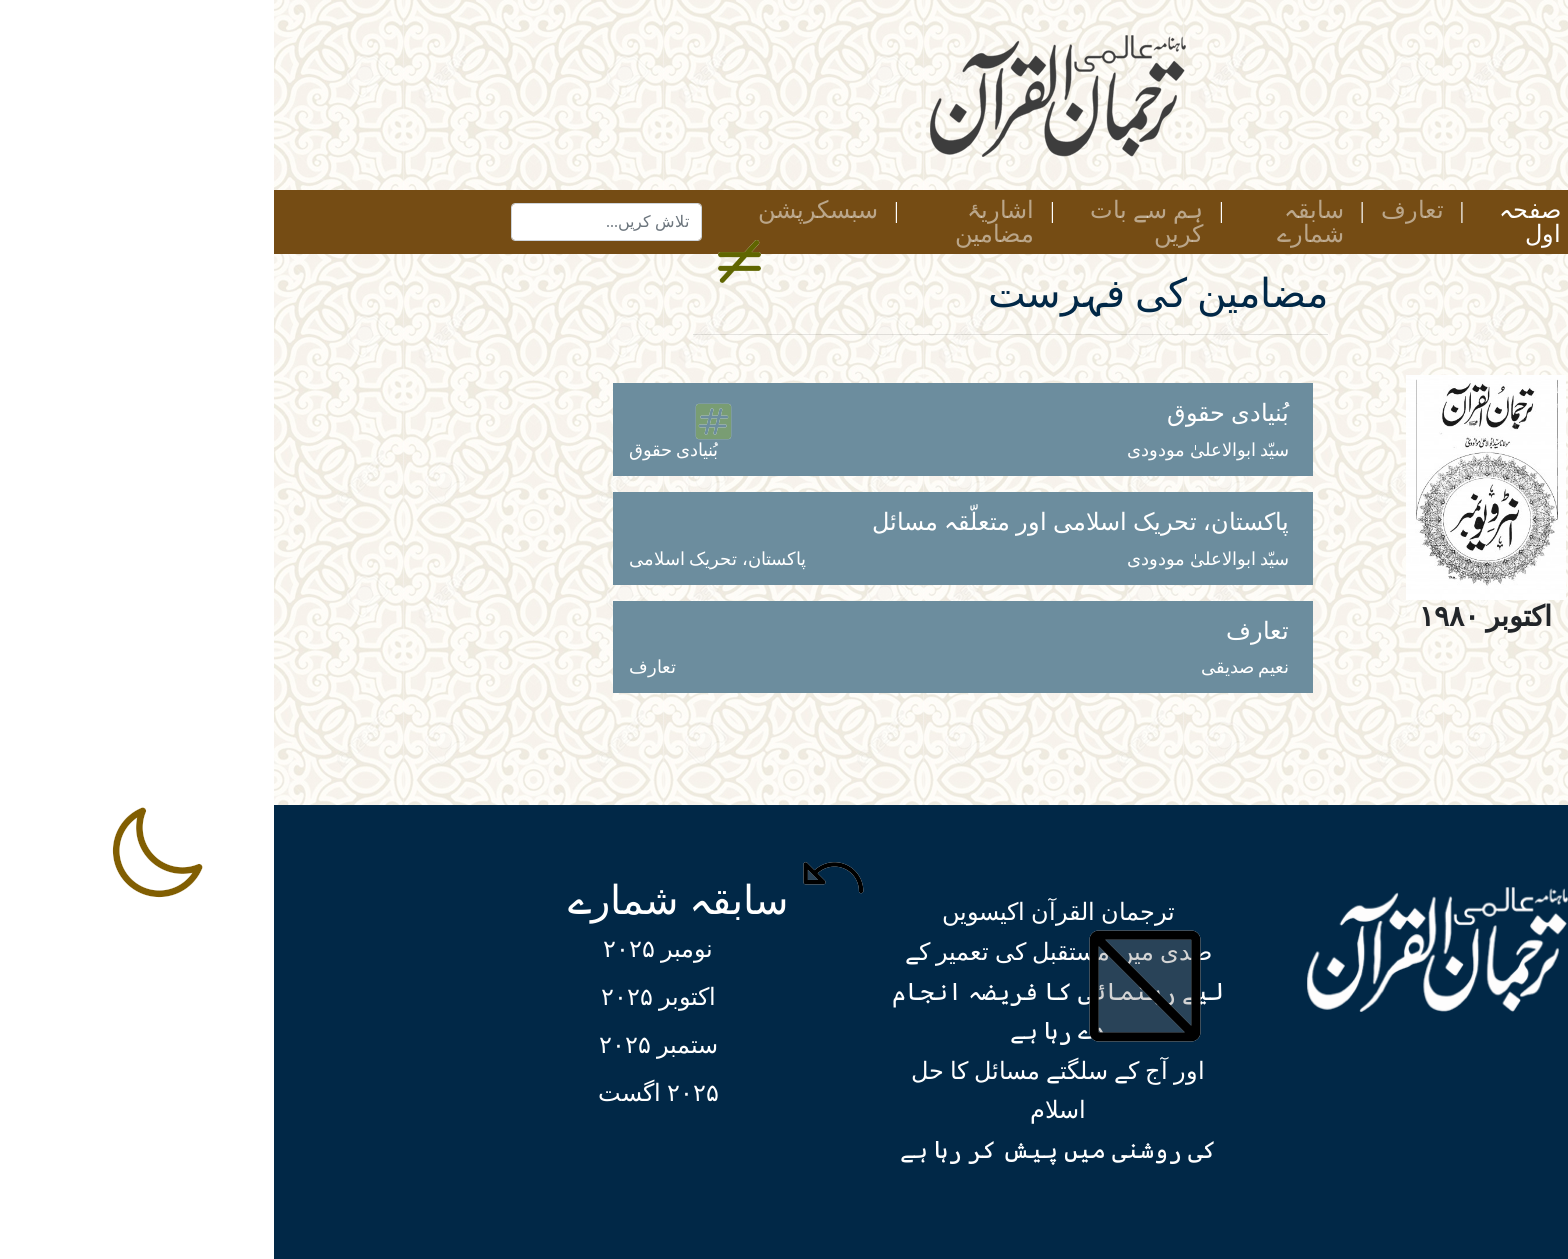  Describe the element at coordinates (713, 421) in the screenshot. I see `view or browse hashtags` at that location.